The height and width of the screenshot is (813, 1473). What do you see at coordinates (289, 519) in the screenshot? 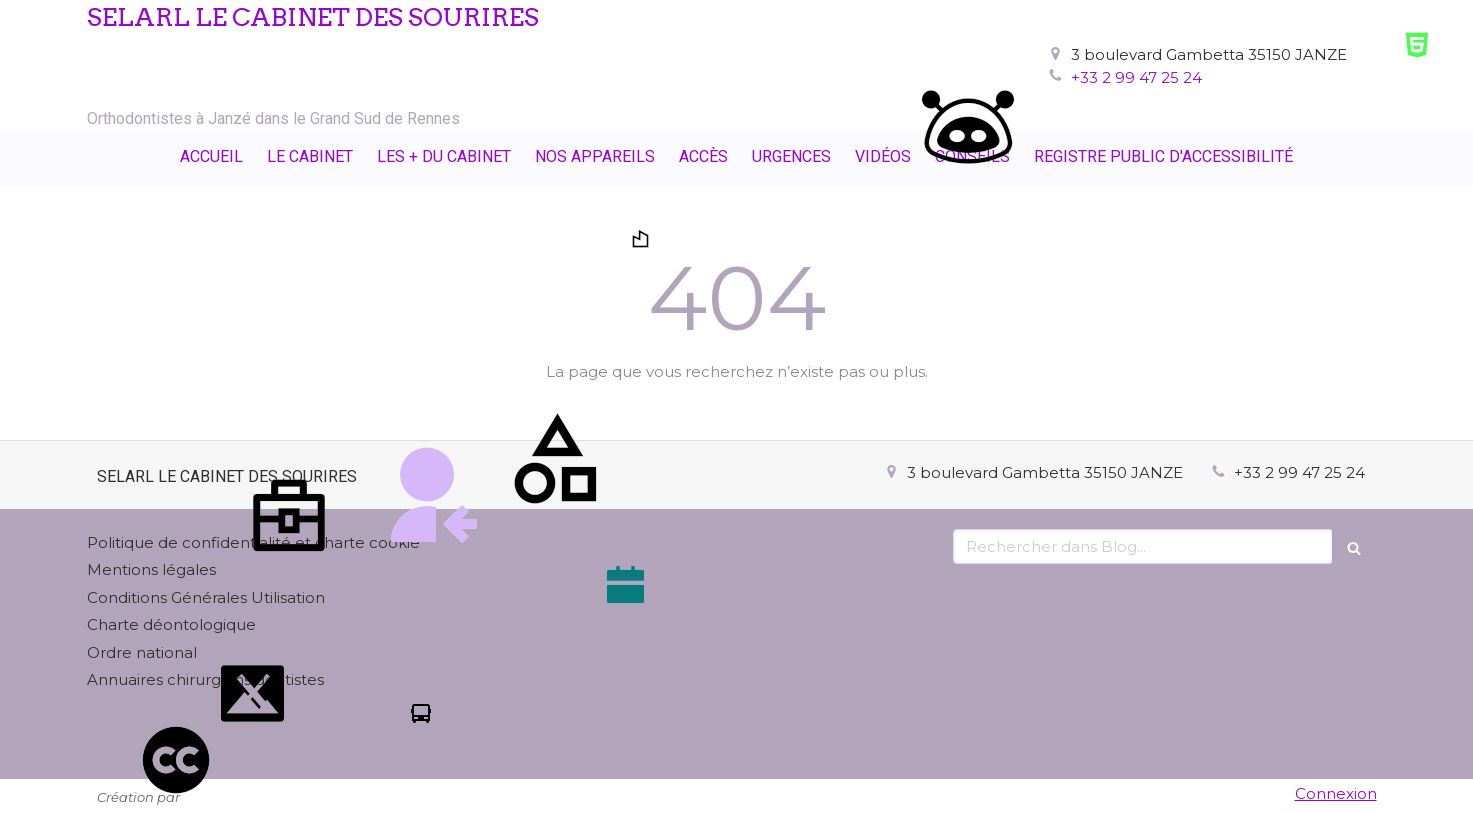
I see `access work or business documents` at bounding box center [289, 519].